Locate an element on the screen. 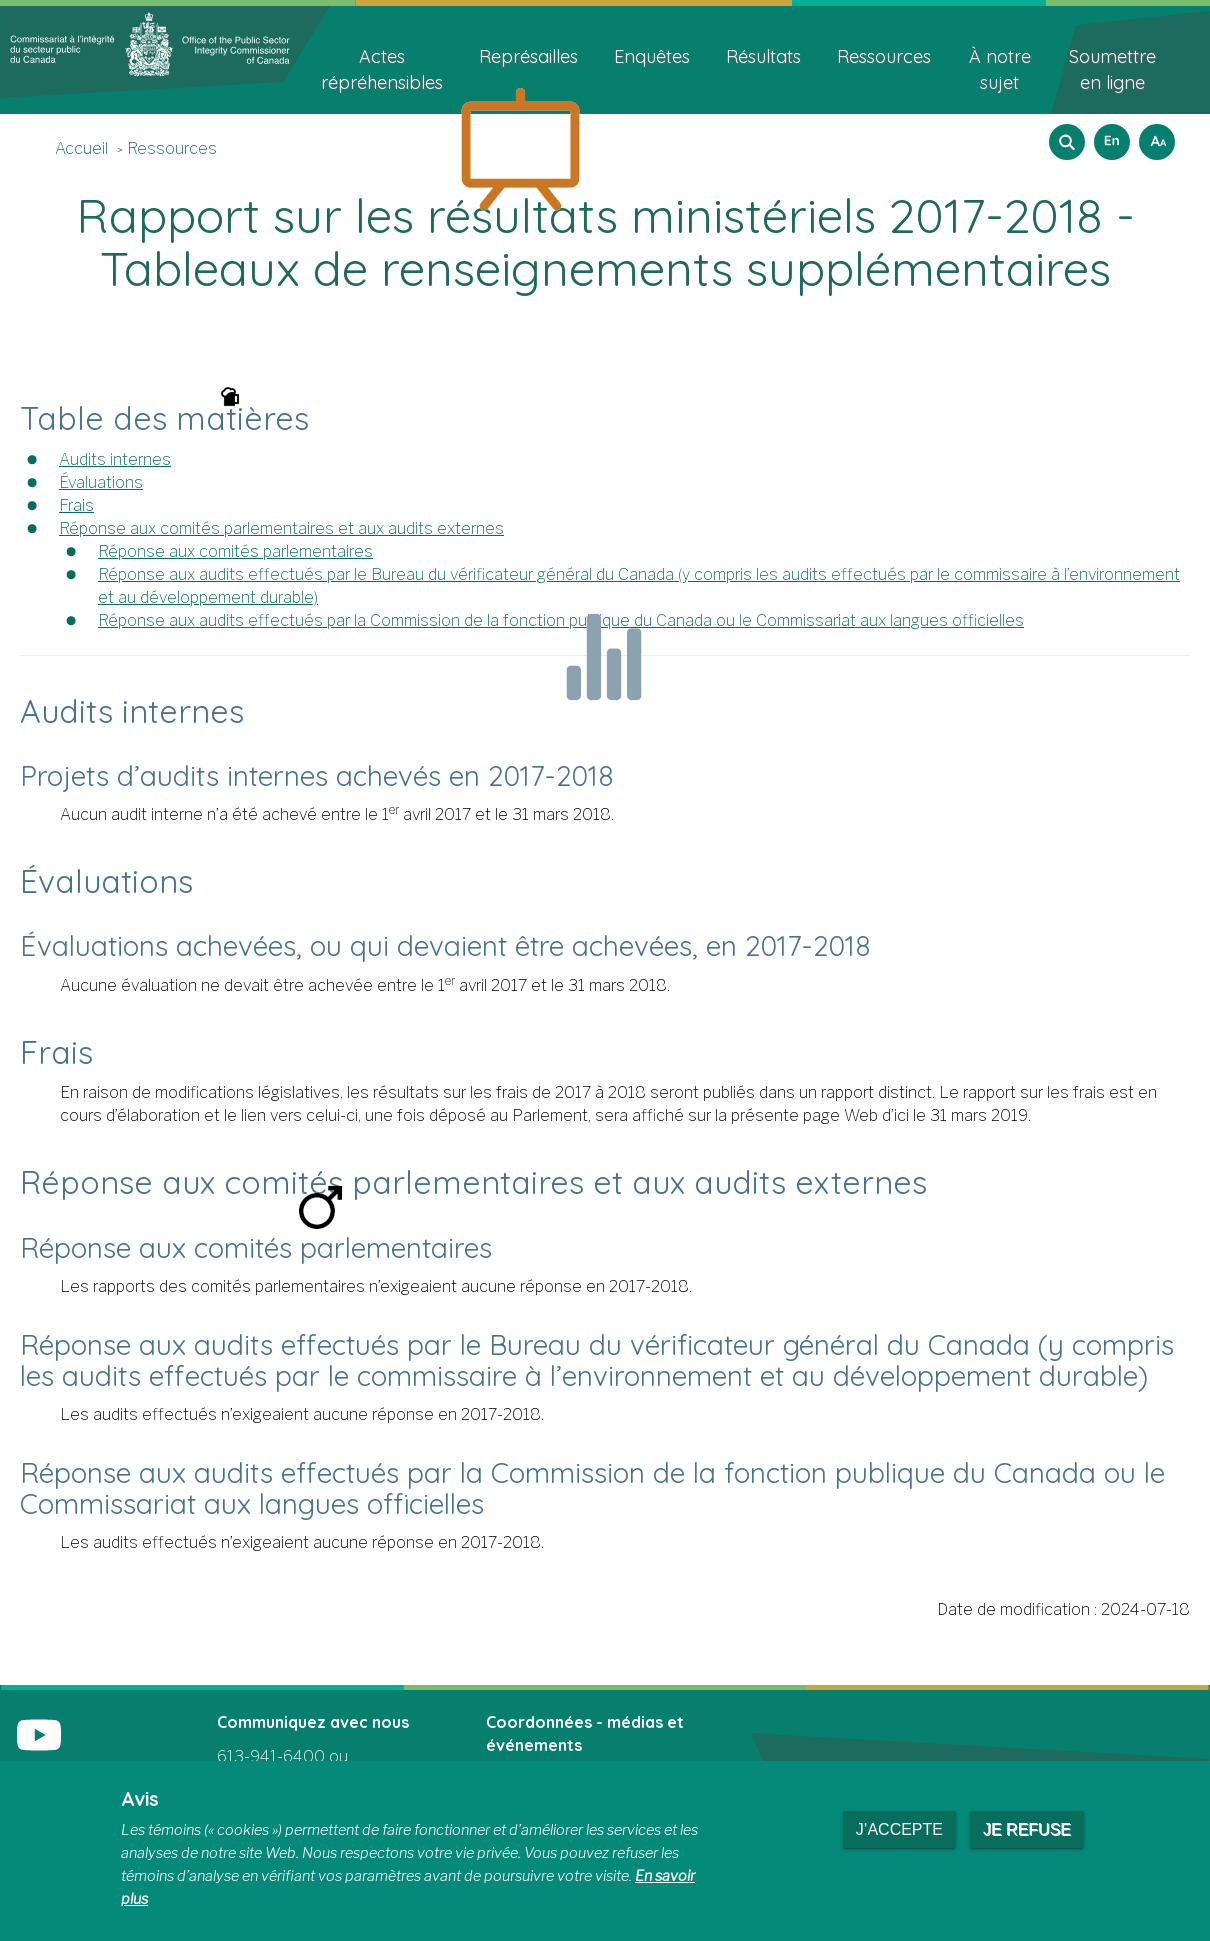 This screenshot has width=1210, height=1941. select male gender option is located at coordinates (320, 1207).